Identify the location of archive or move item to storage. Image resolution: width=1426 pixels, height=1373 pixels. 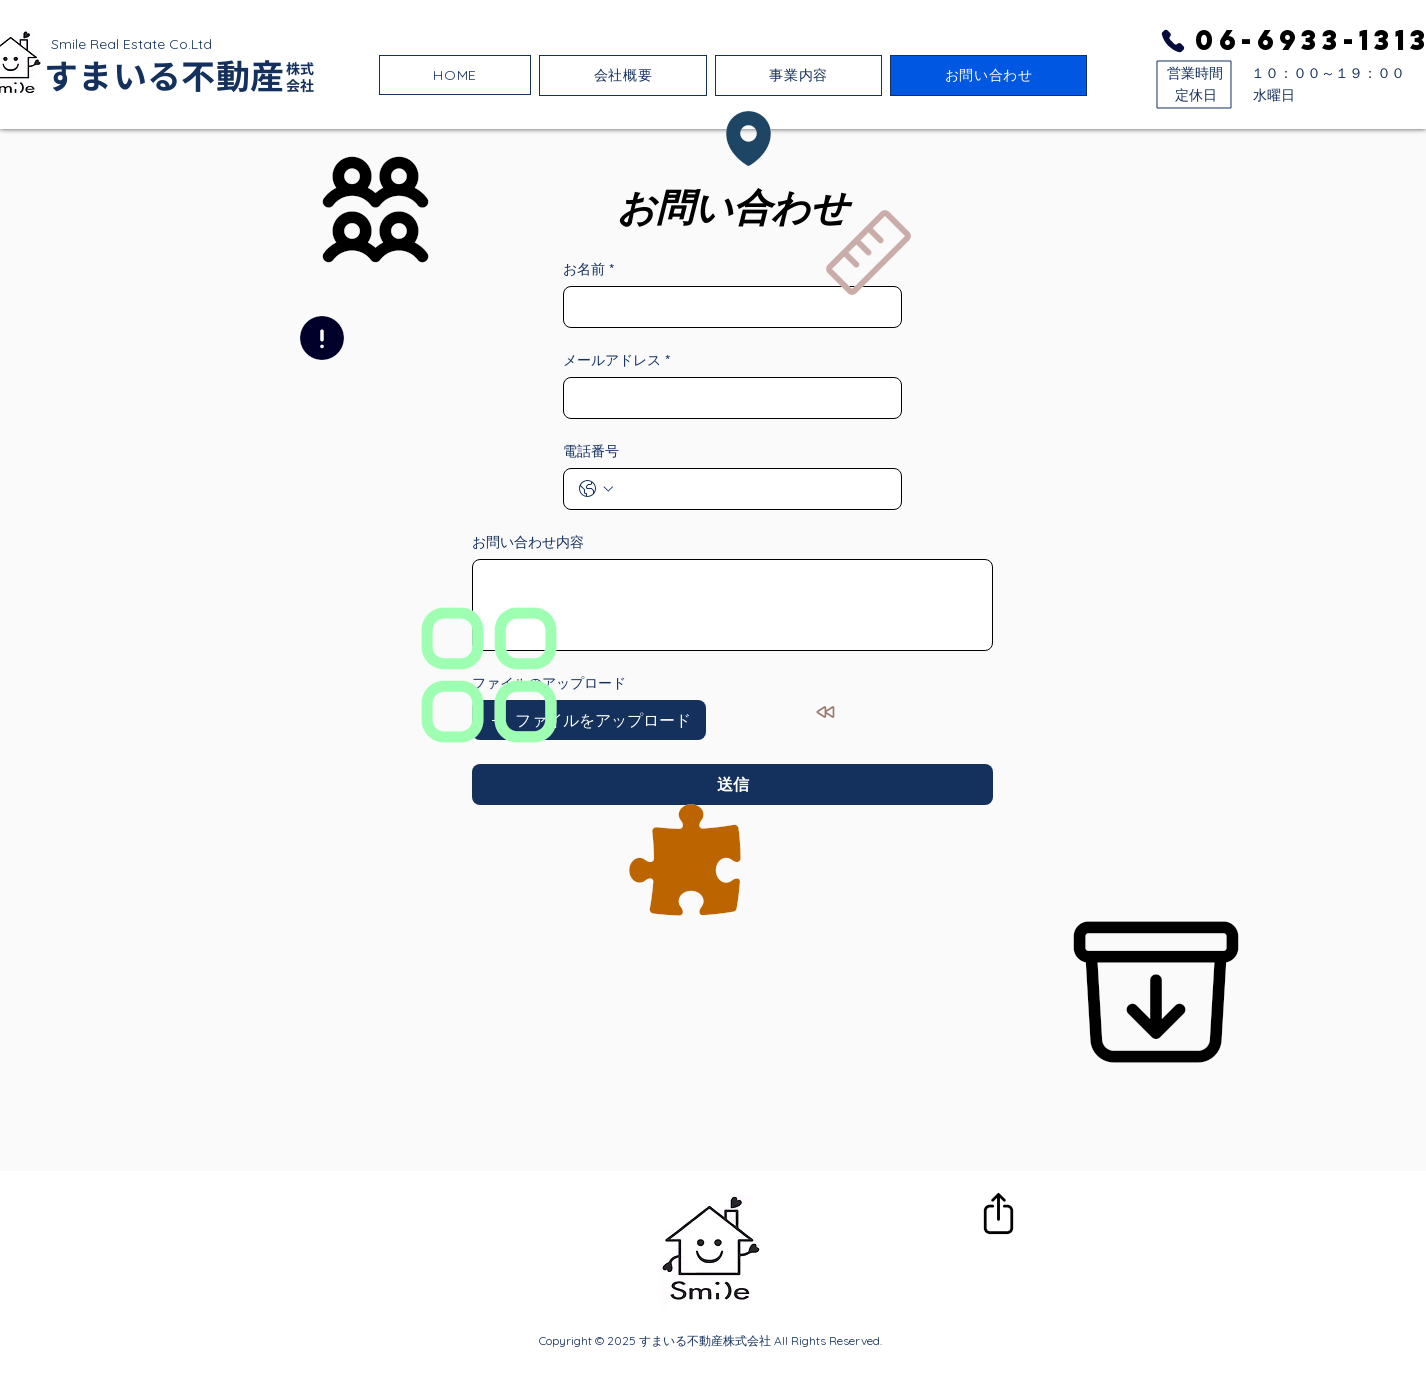
(1156, 992).